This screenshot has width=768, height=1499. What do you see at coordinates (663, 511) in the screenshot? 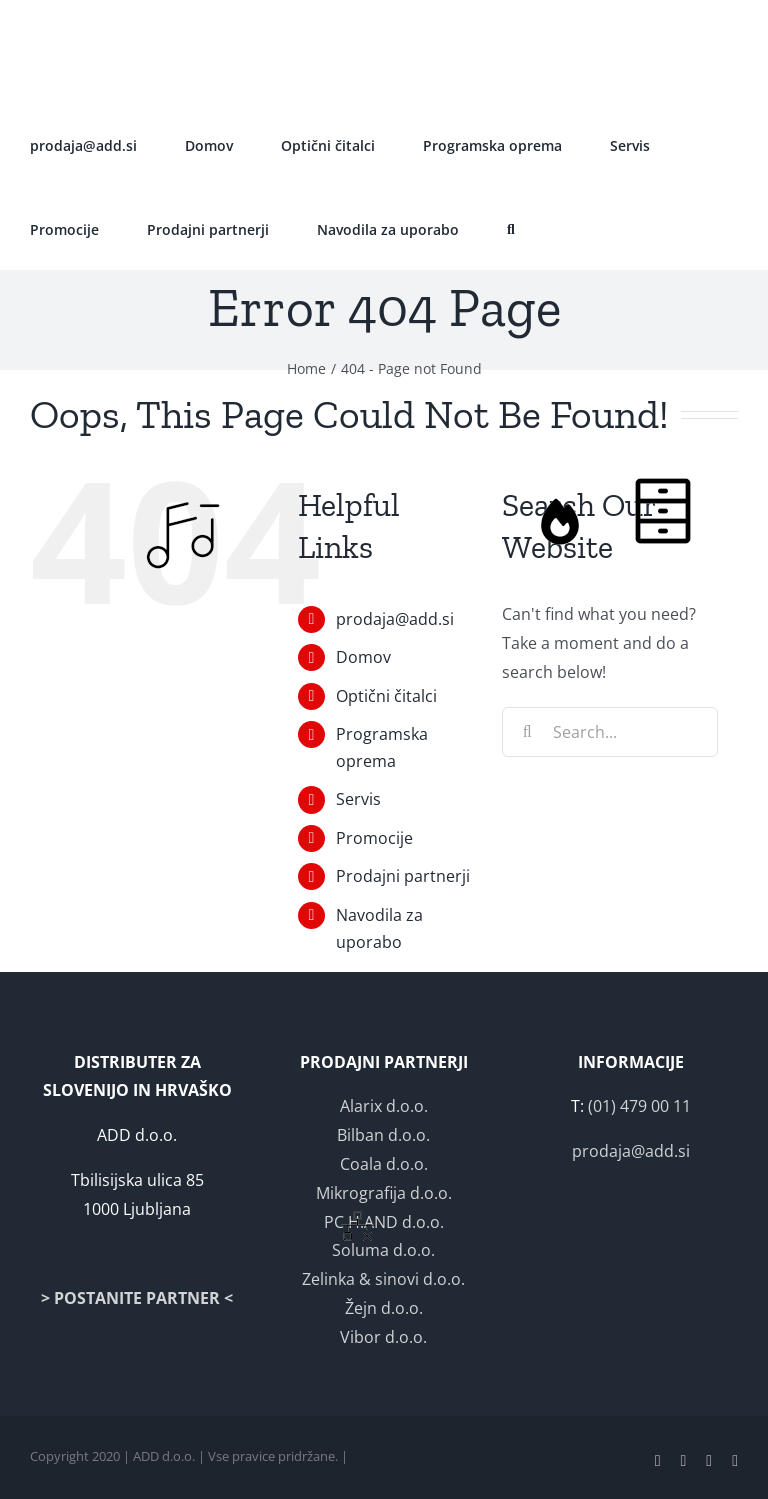
I see `browse furniture or home decor items` at bounding box center [663, 511].